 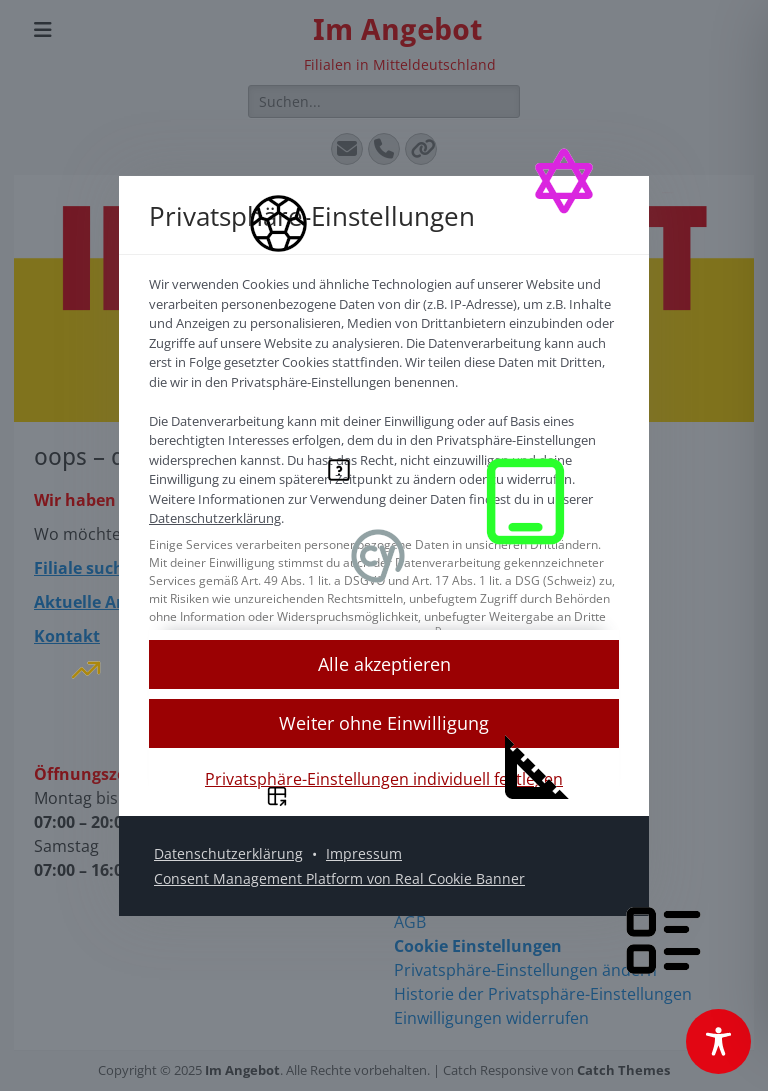 What do you see at coordinates (564, 181) in the screenshot?
I see `indicates Jewish religious content or services` at bounding box center [564, 181].